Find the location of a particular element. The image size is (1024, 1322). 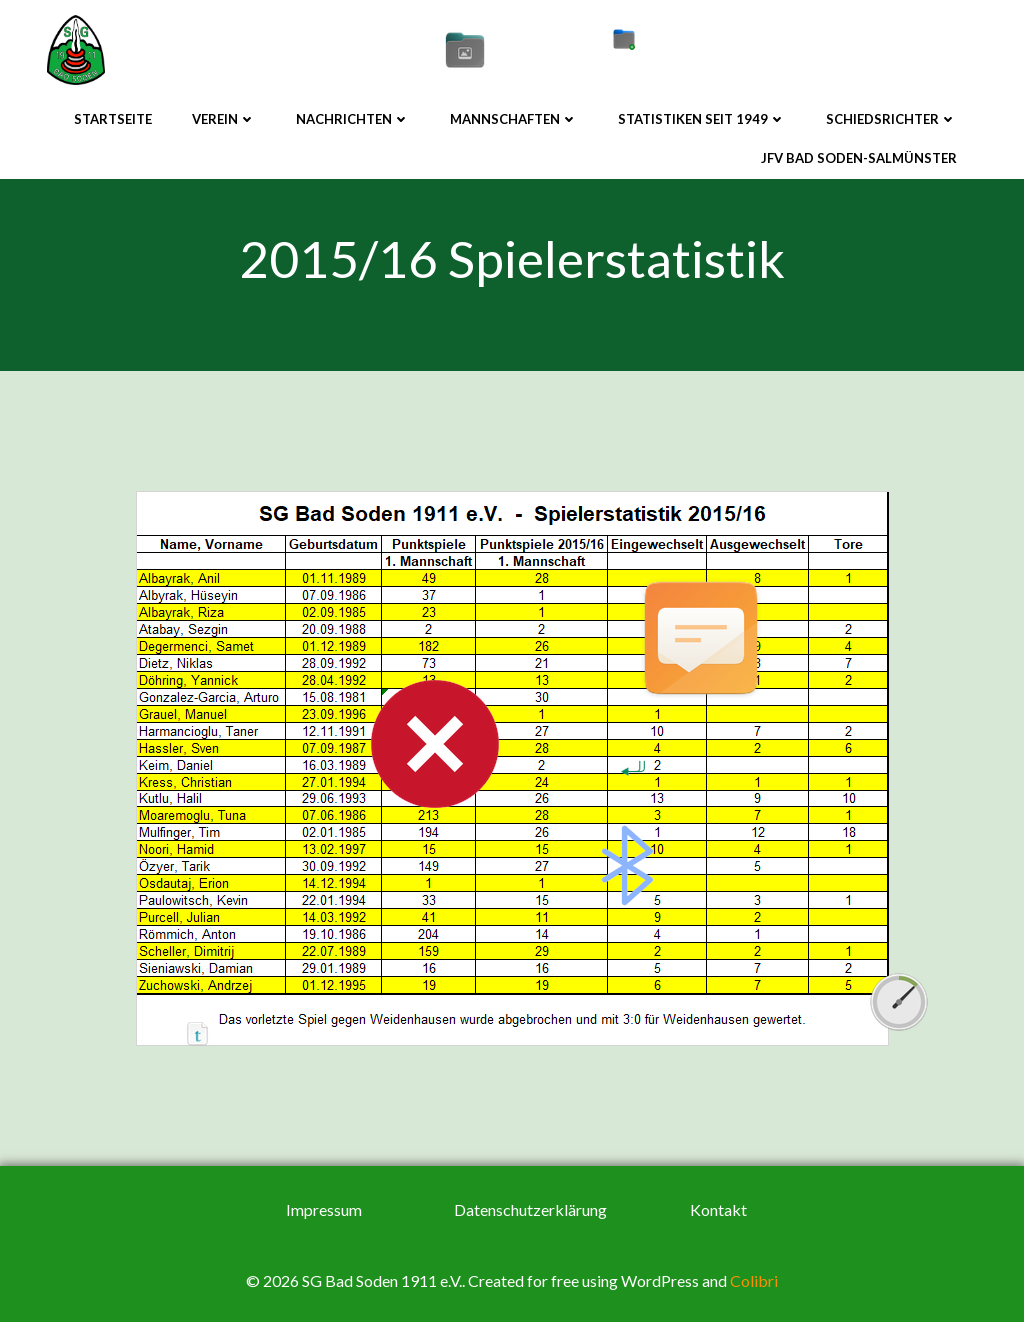

toggle bluetooth connectivity on or off is located at coordinates (627, 865).